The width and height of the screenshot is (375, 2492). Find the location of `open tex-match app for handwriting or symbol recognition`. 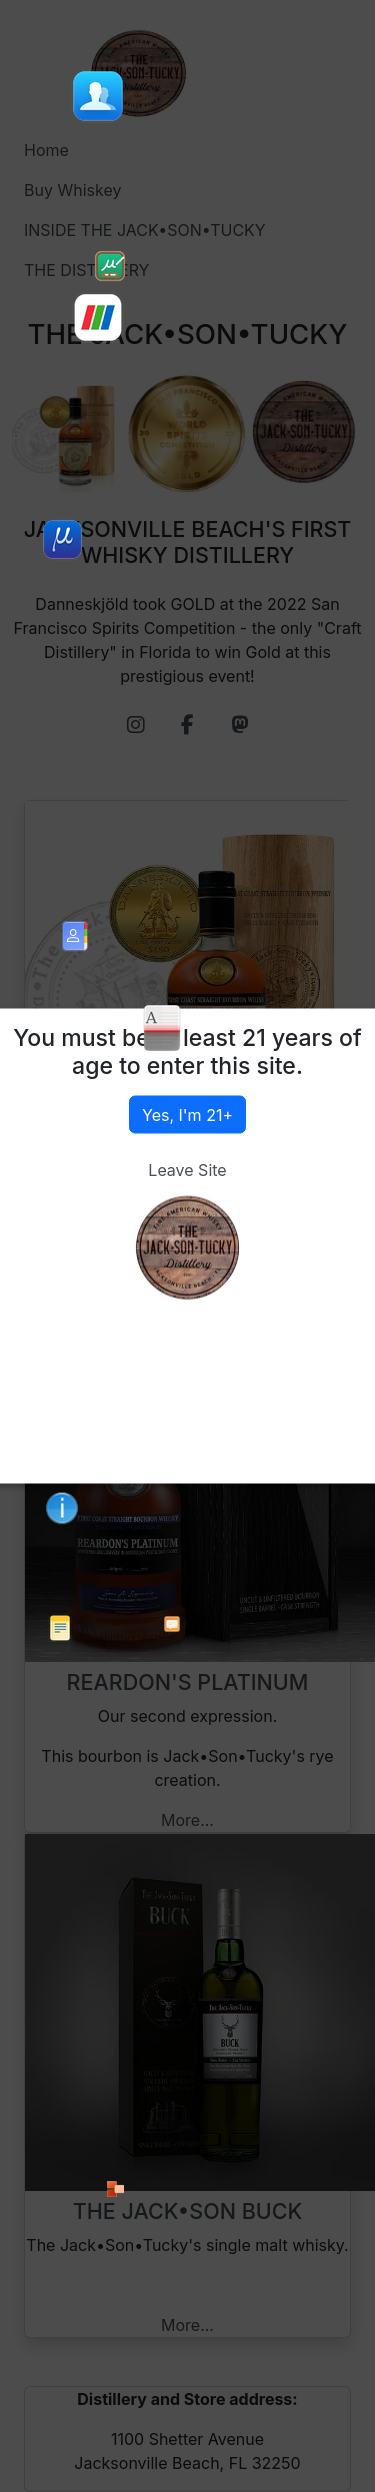

open tex-match app for handwriting or symbol recognition is located at coordinates (110, 266).